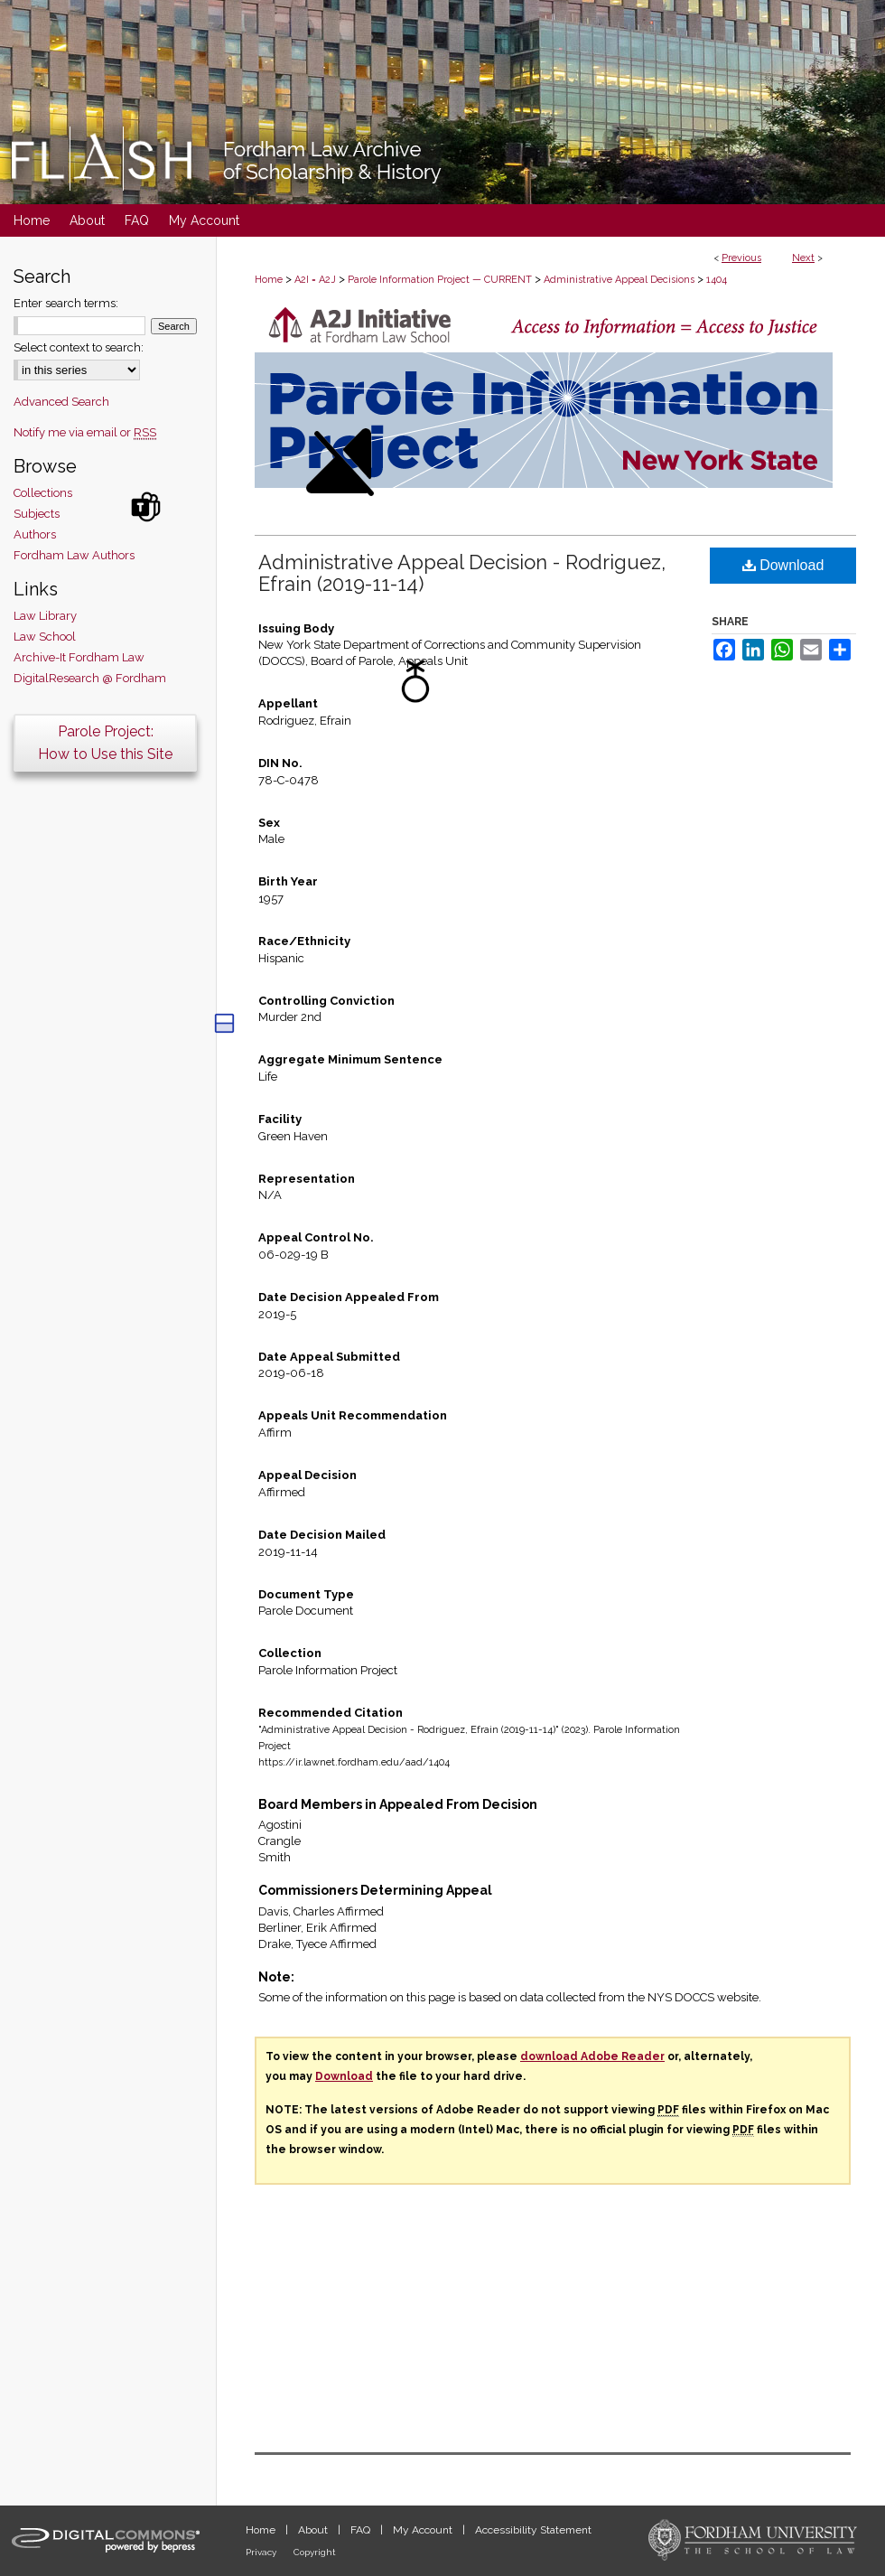  What do you see at coordinates (415, 681) in the screenshot?
I see `indicates nonbinary gender identity option` at bounding box center [415, 681].